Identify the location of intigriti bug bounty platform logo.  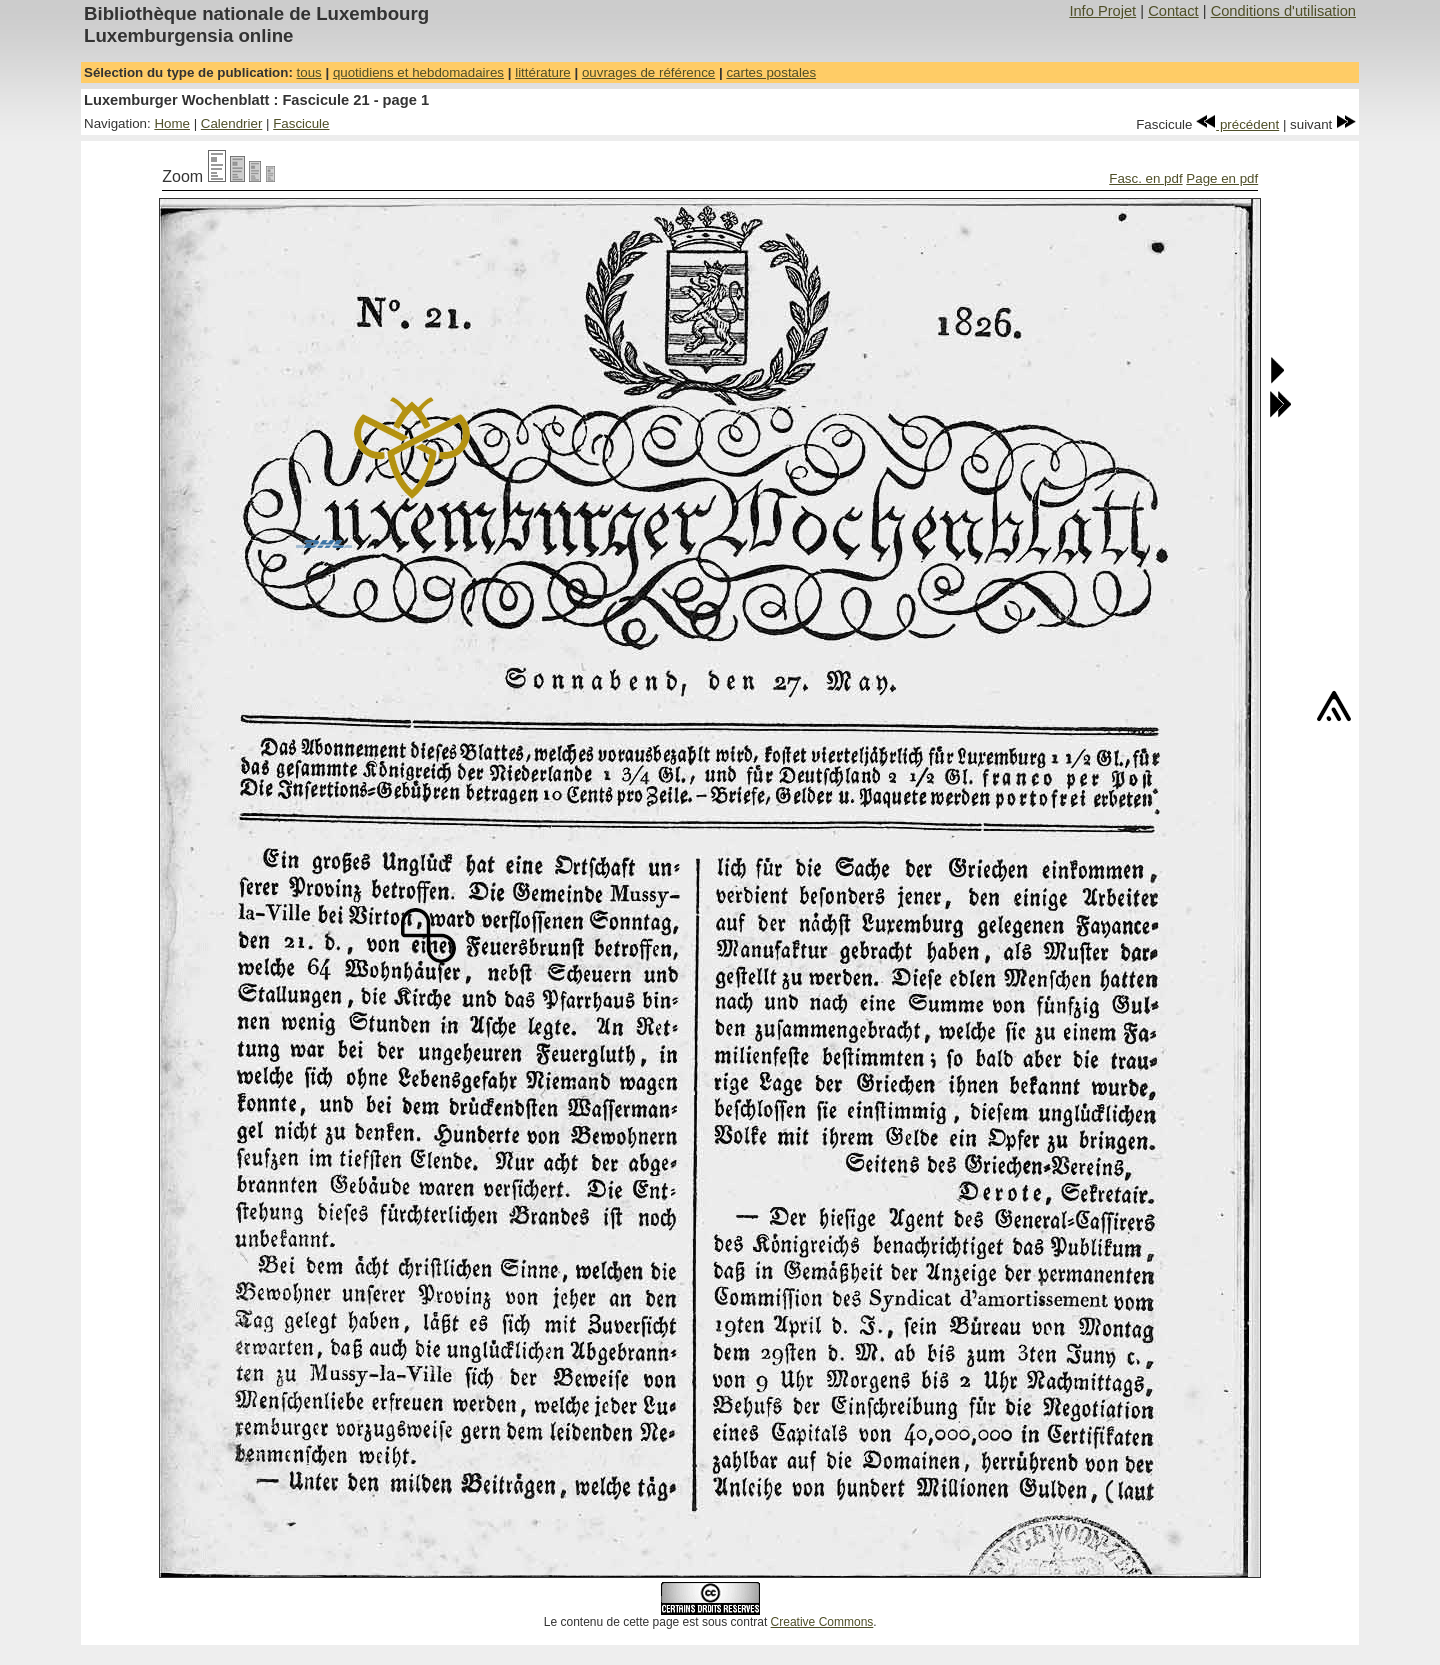
(412, 448).